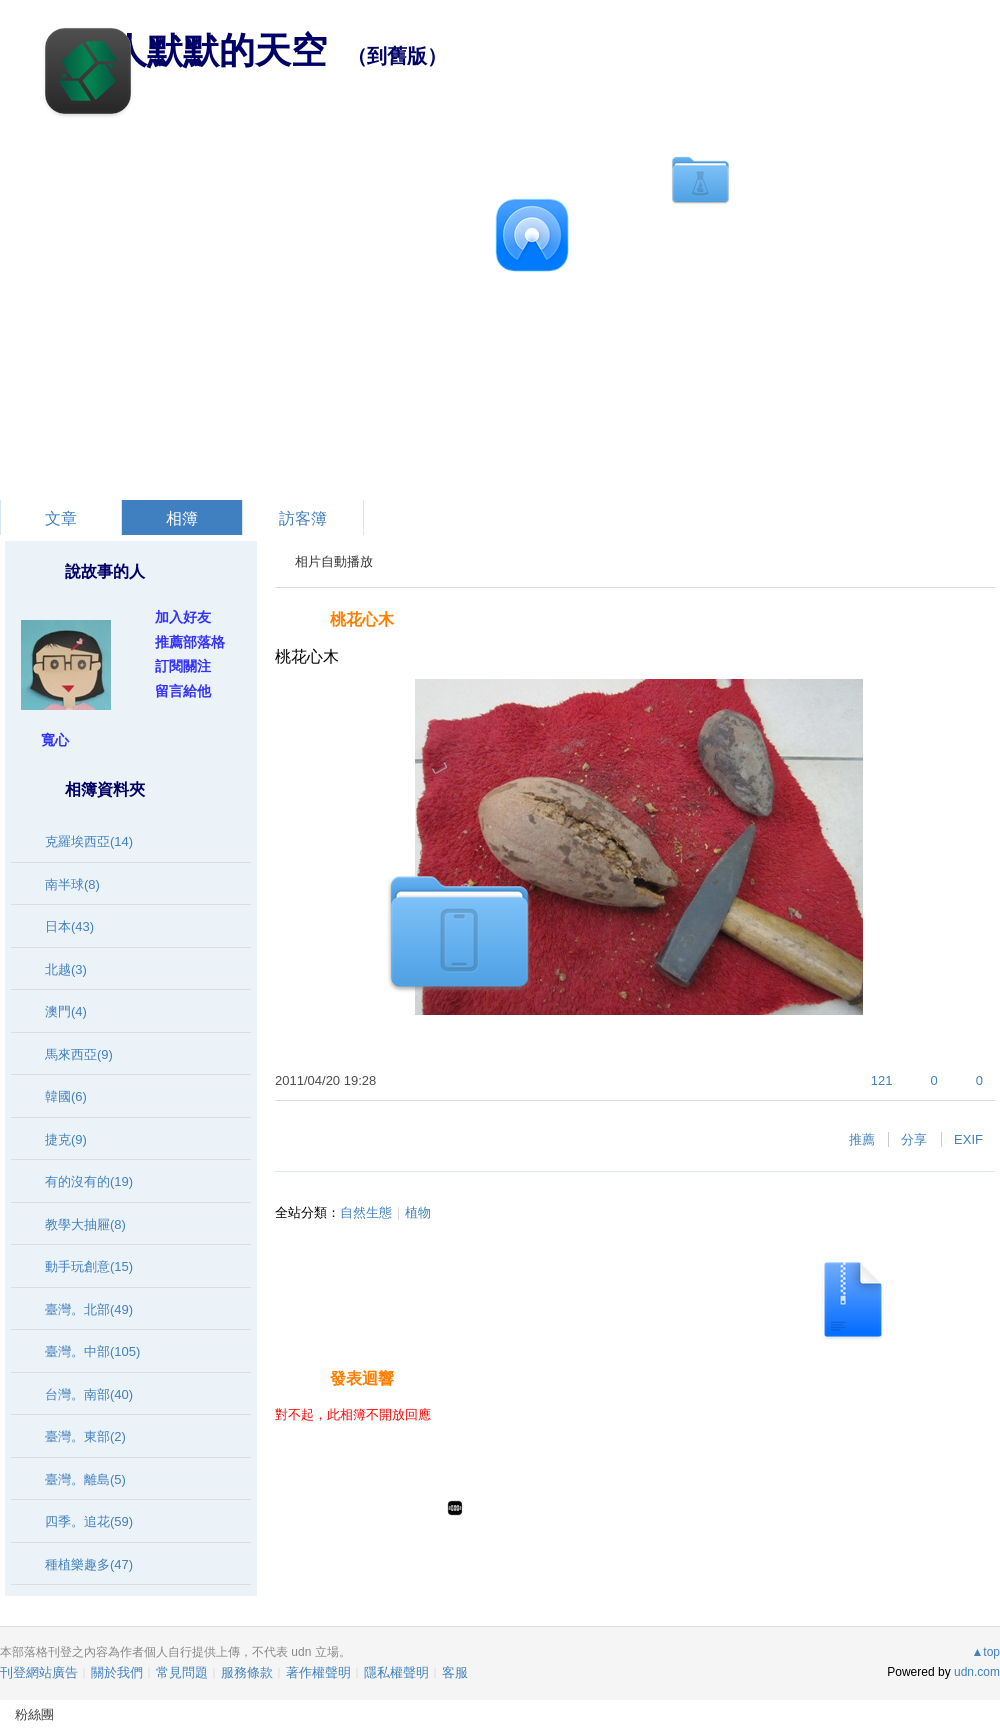 Image resolution: width=1000 pixels, height=1730 pixels. I want to click on a compressed or archived software file, so click(853, 1301).